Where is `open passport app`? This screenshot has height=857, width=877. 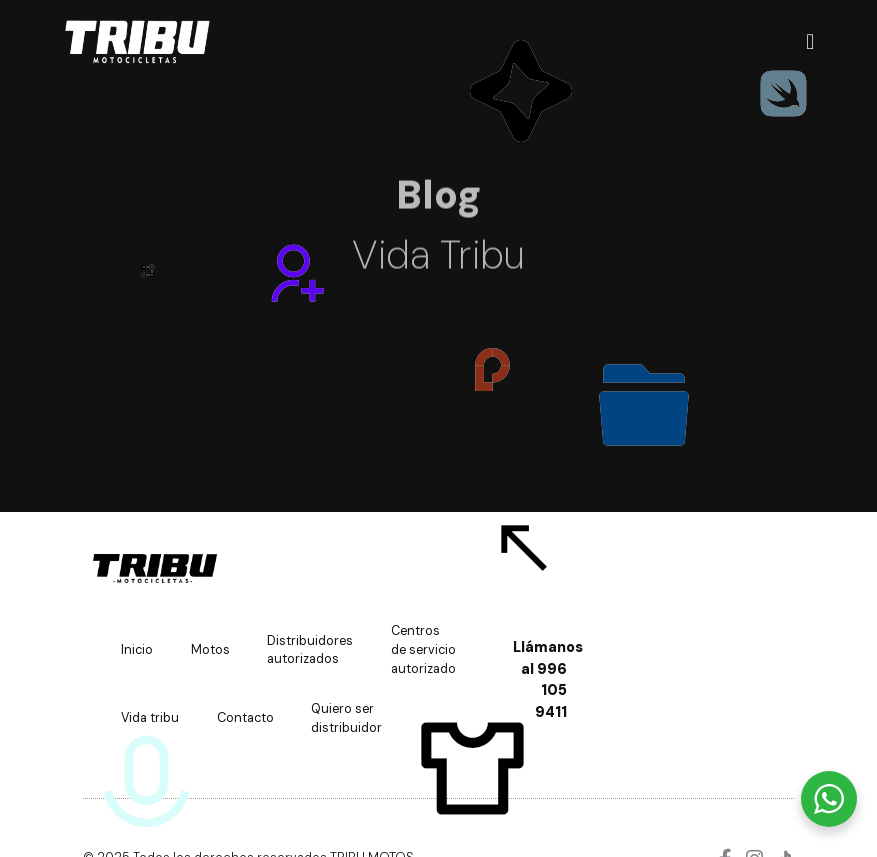 open passport app is located at coordinates (492, 369).